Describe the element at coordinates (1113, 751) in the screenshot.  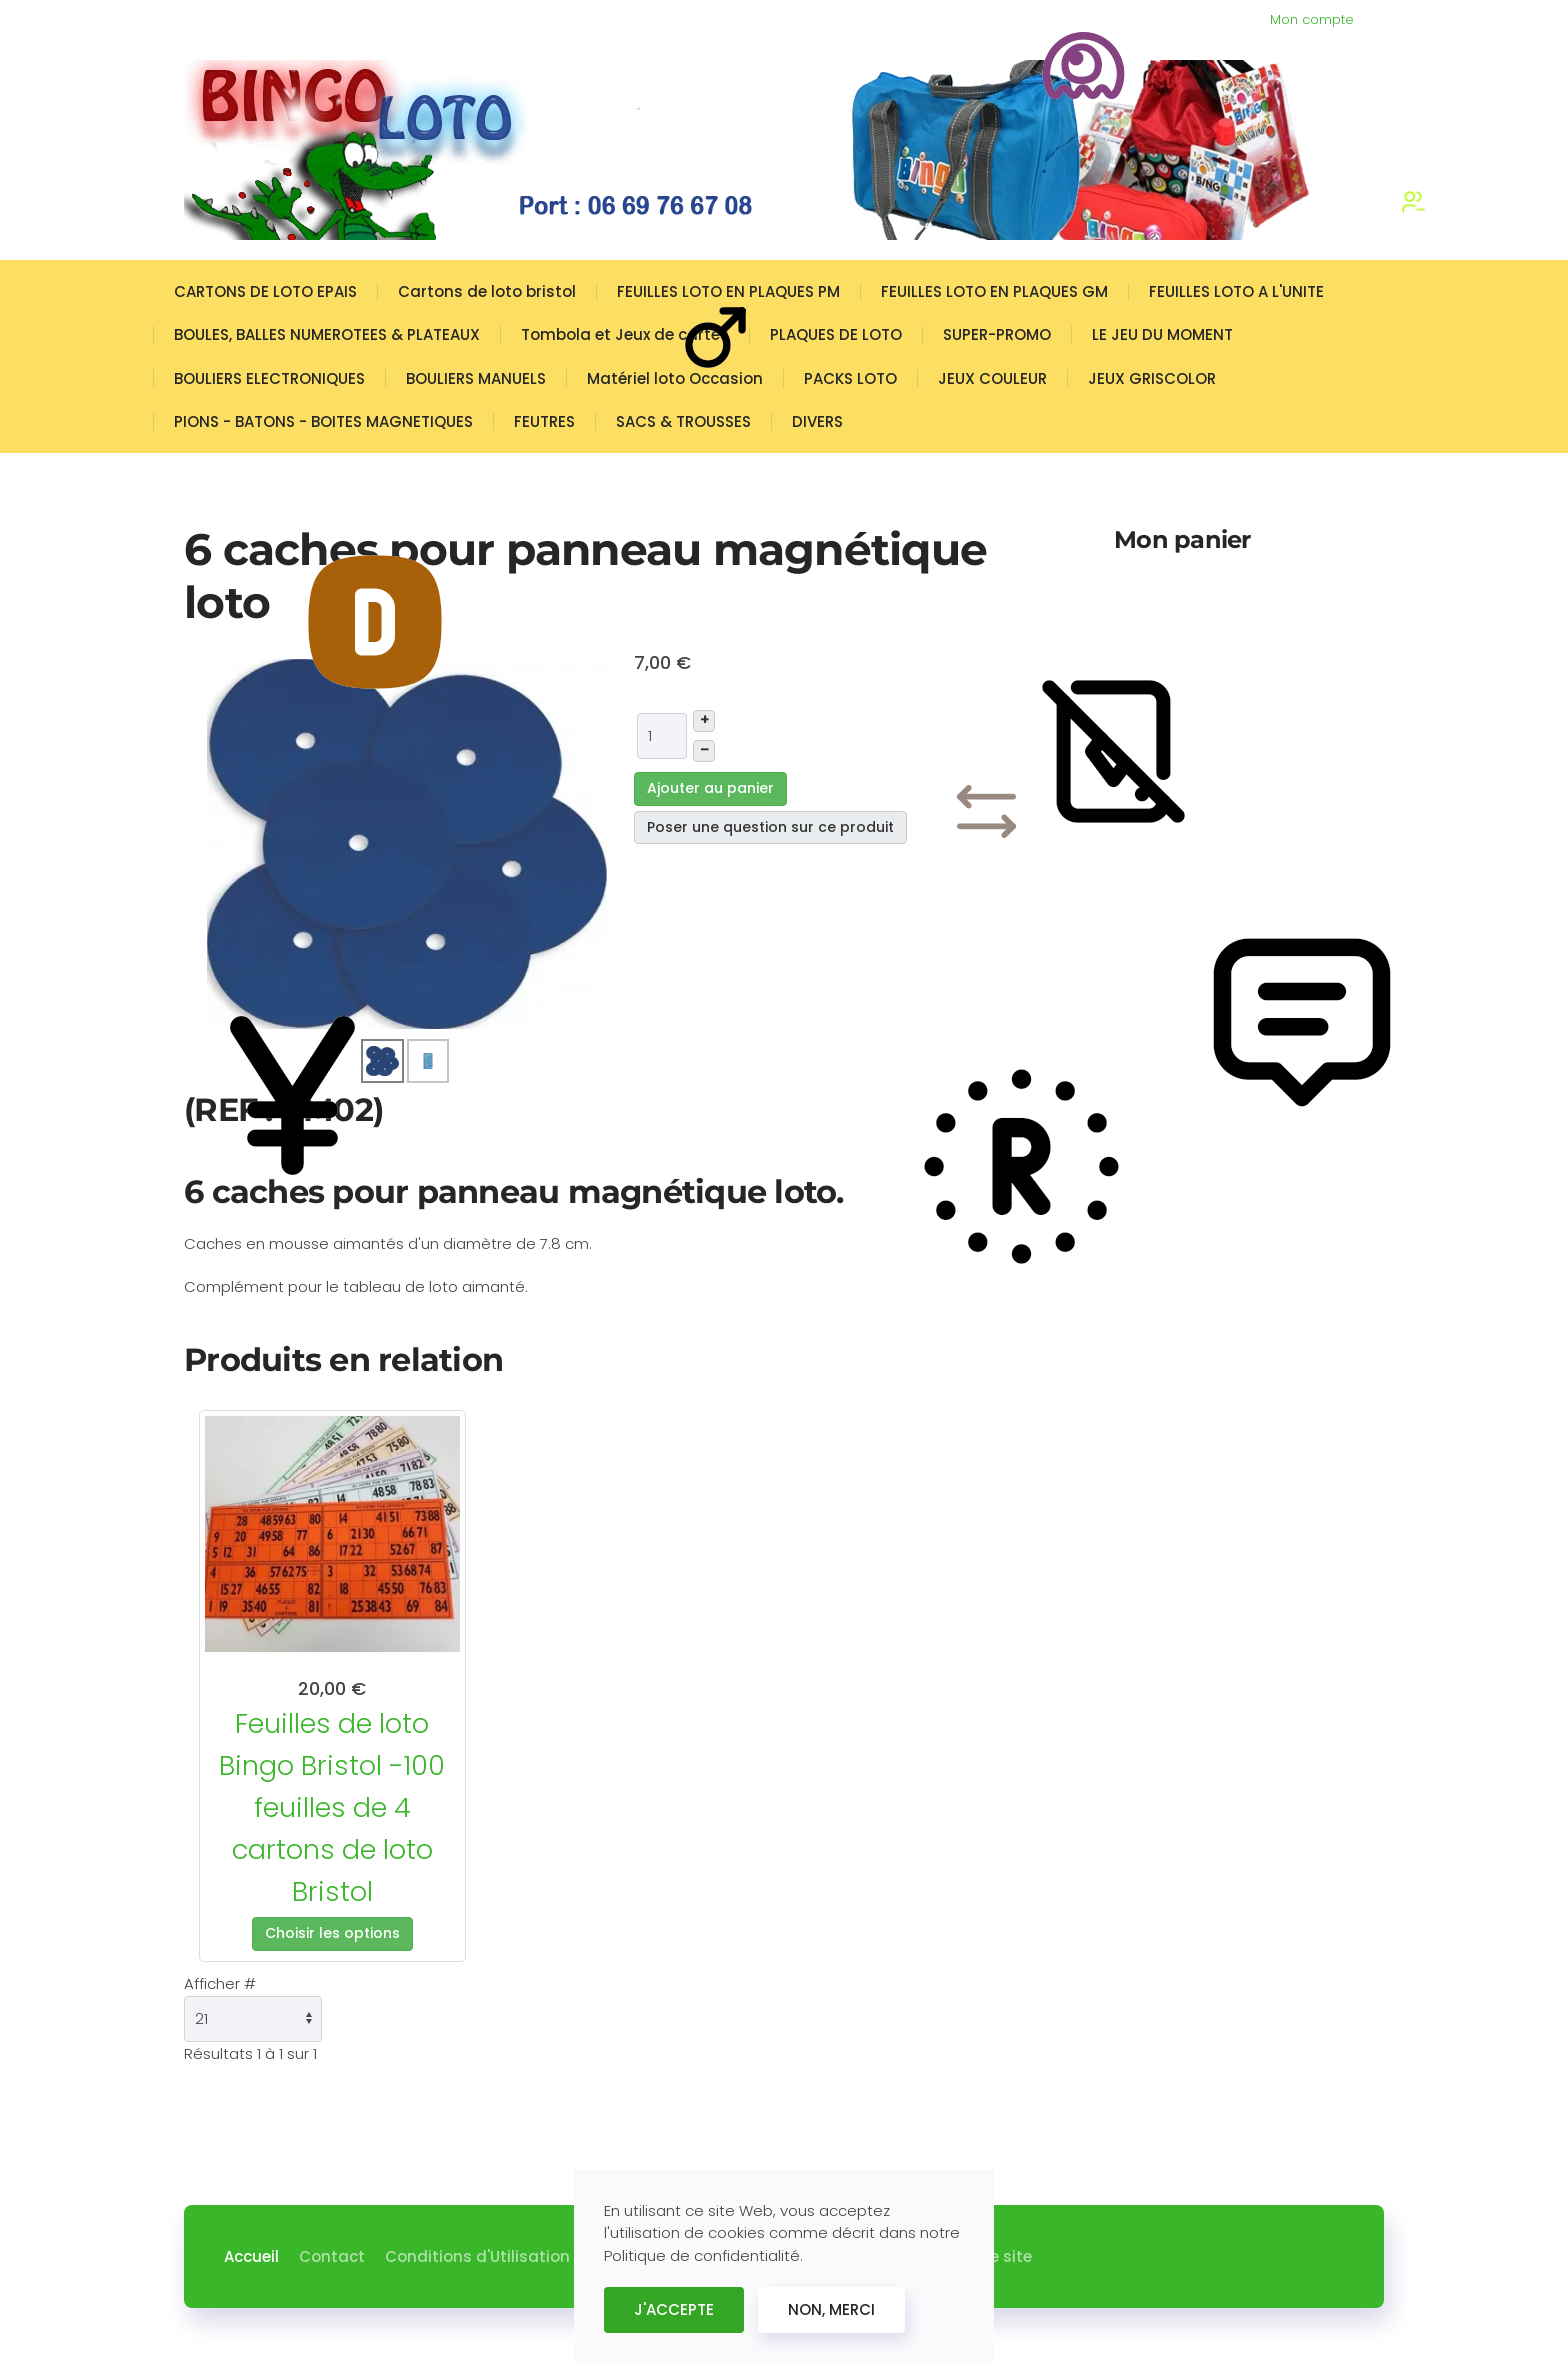
I see `playing cards disabled or unavailable` at that location.